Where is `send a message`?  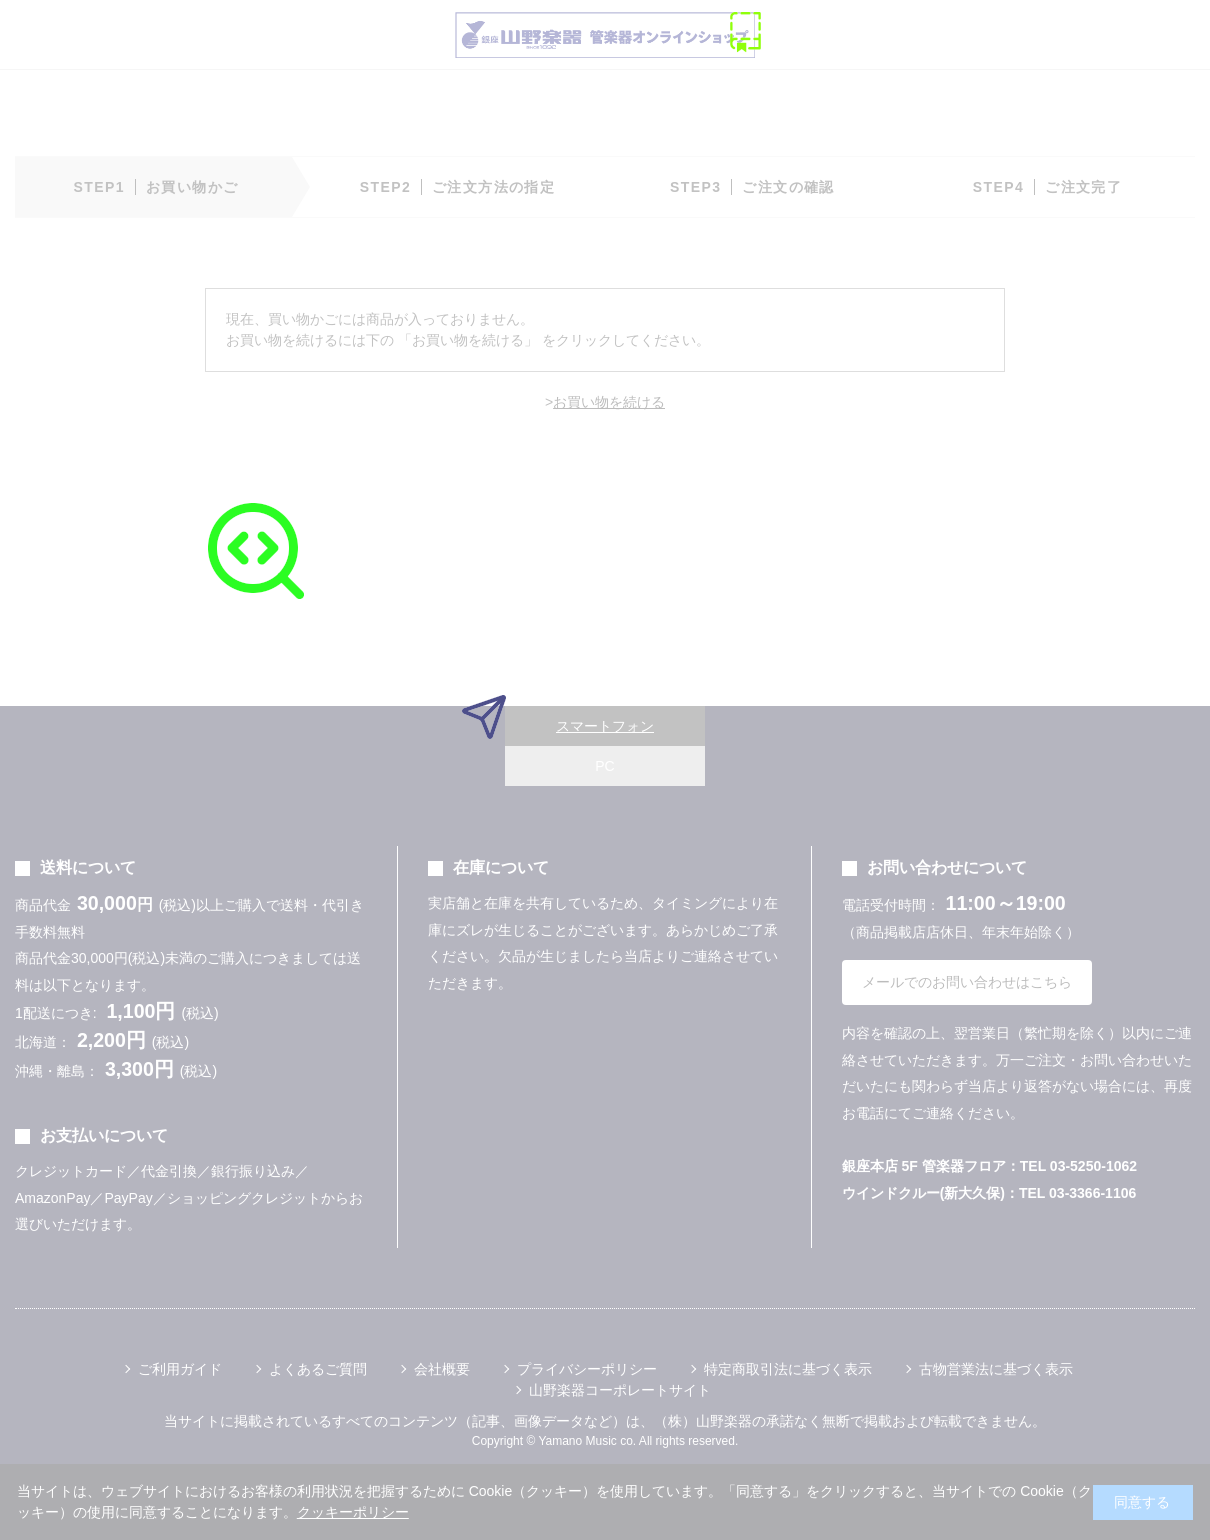 send a message is located at coordinates (484, 717).